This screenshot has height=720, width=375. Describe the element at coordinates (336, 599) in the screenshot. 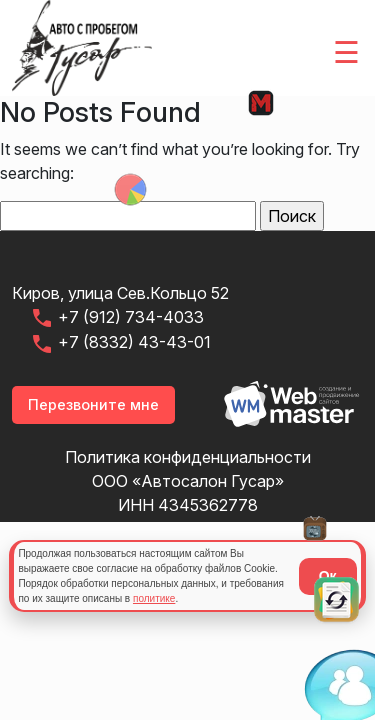

I see `open Morphosis file conversion app` at that location.